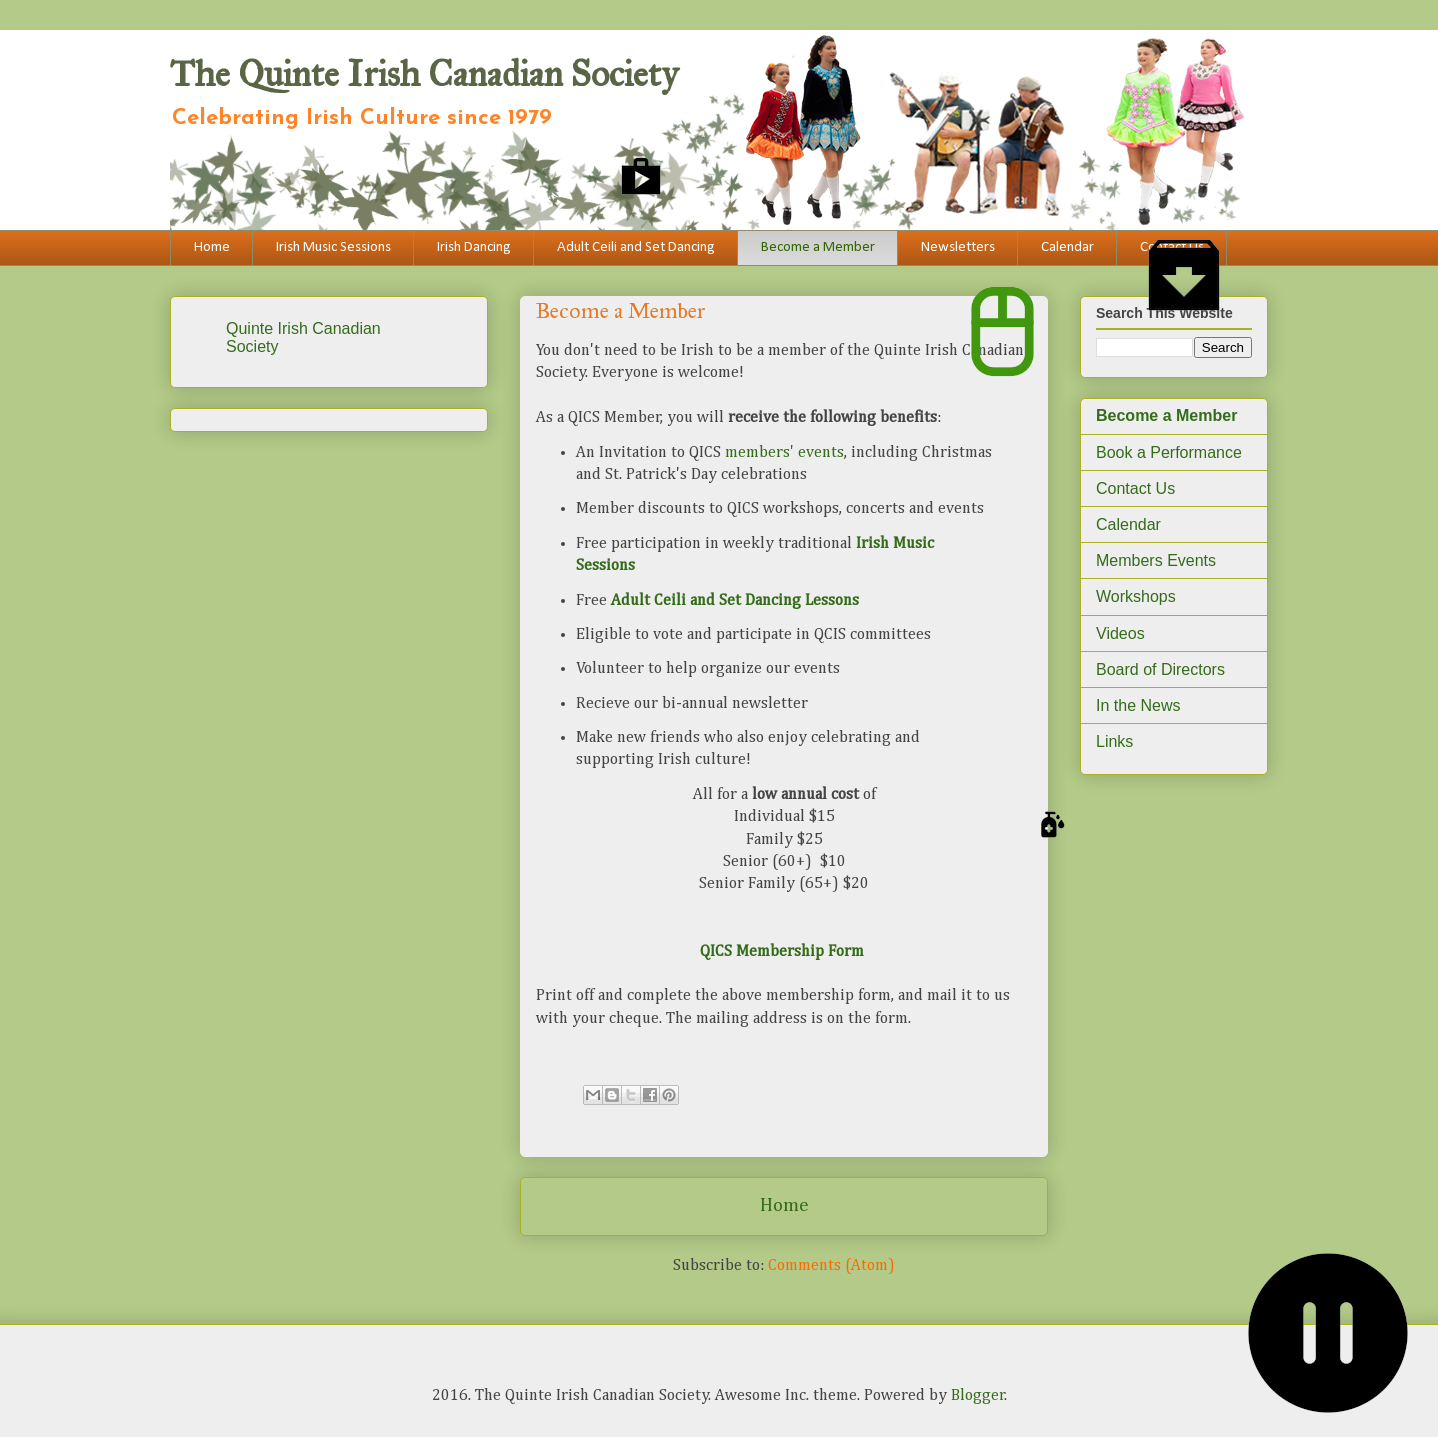 This screenshot has height=1437, width=1438. What do you see at coordinates (1051, 824) in the screenshot?
I see `access hand sanitizer station information` at bounding box center [1051, 824].